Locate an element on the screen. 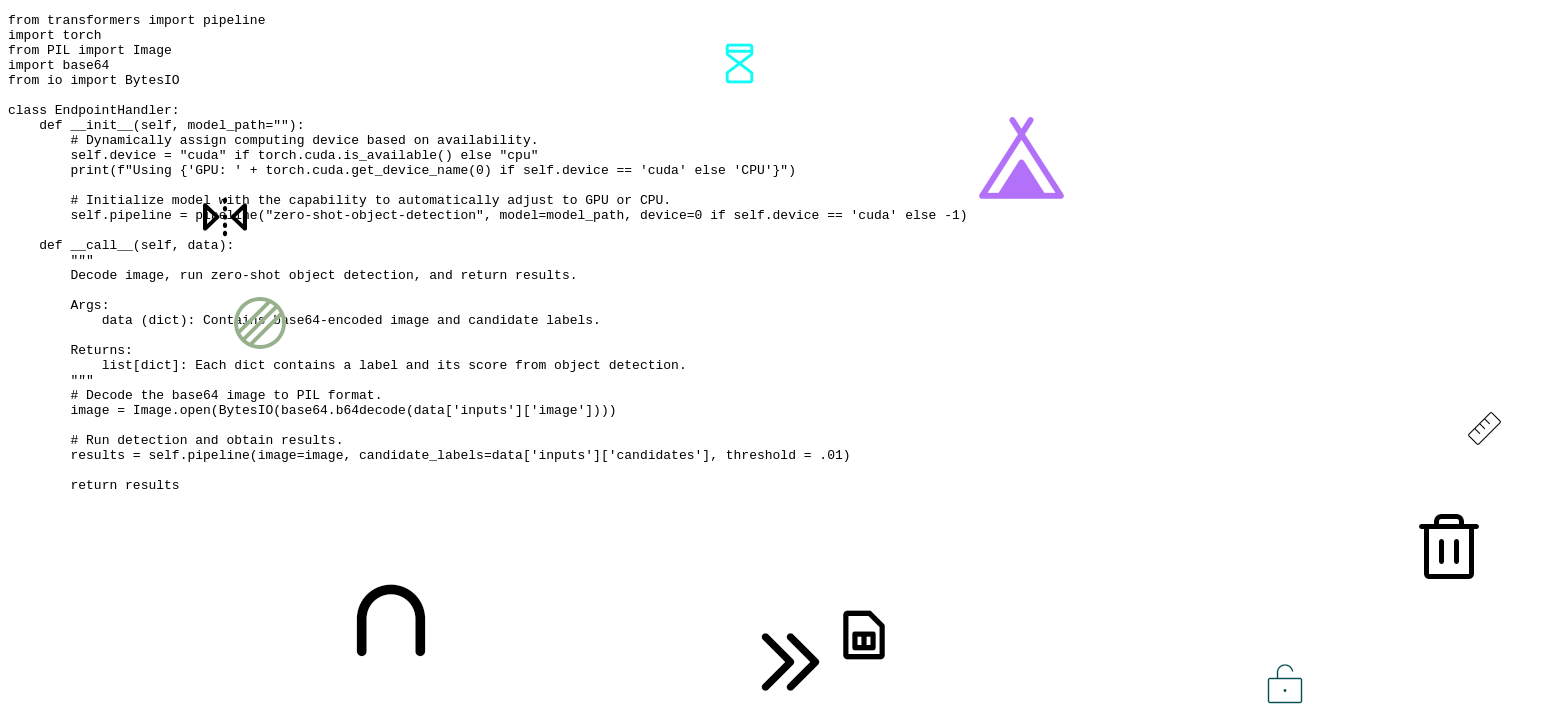 The height and width of the screenshot is (720, 1568). access measurement tools is located at coordinates (1484, 428).